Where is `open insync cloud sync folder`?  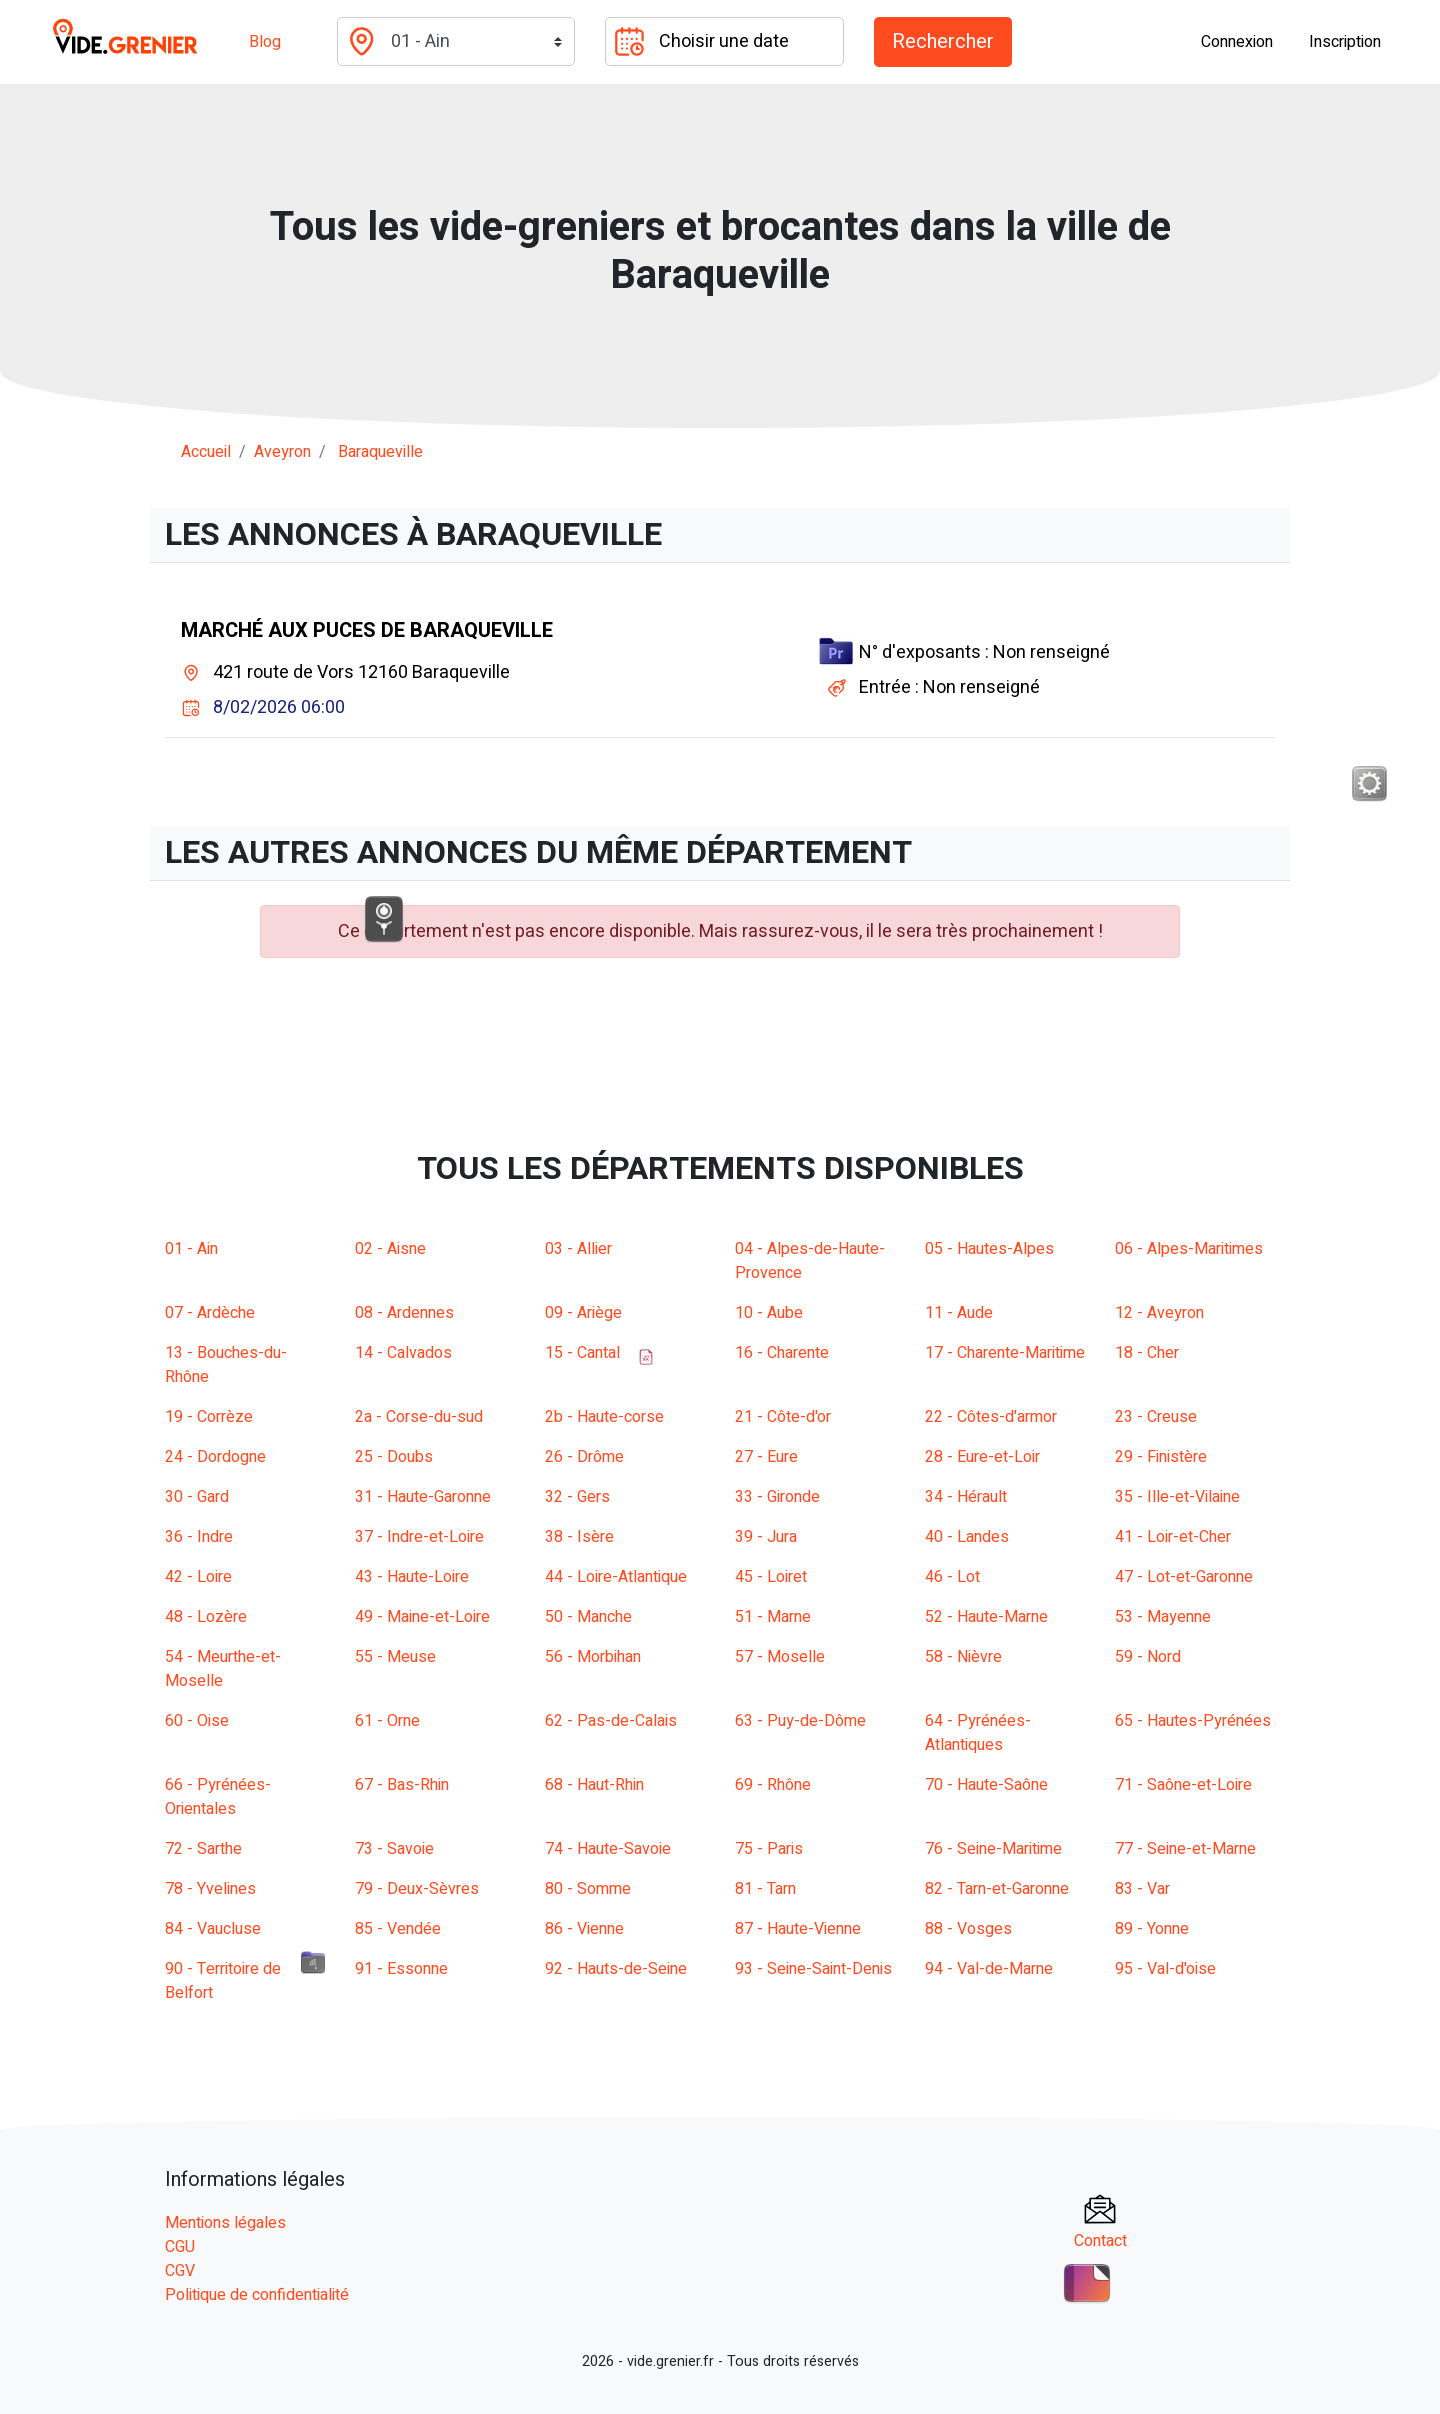 open insync cloud sync folder is located at coordinates (313, 1962).